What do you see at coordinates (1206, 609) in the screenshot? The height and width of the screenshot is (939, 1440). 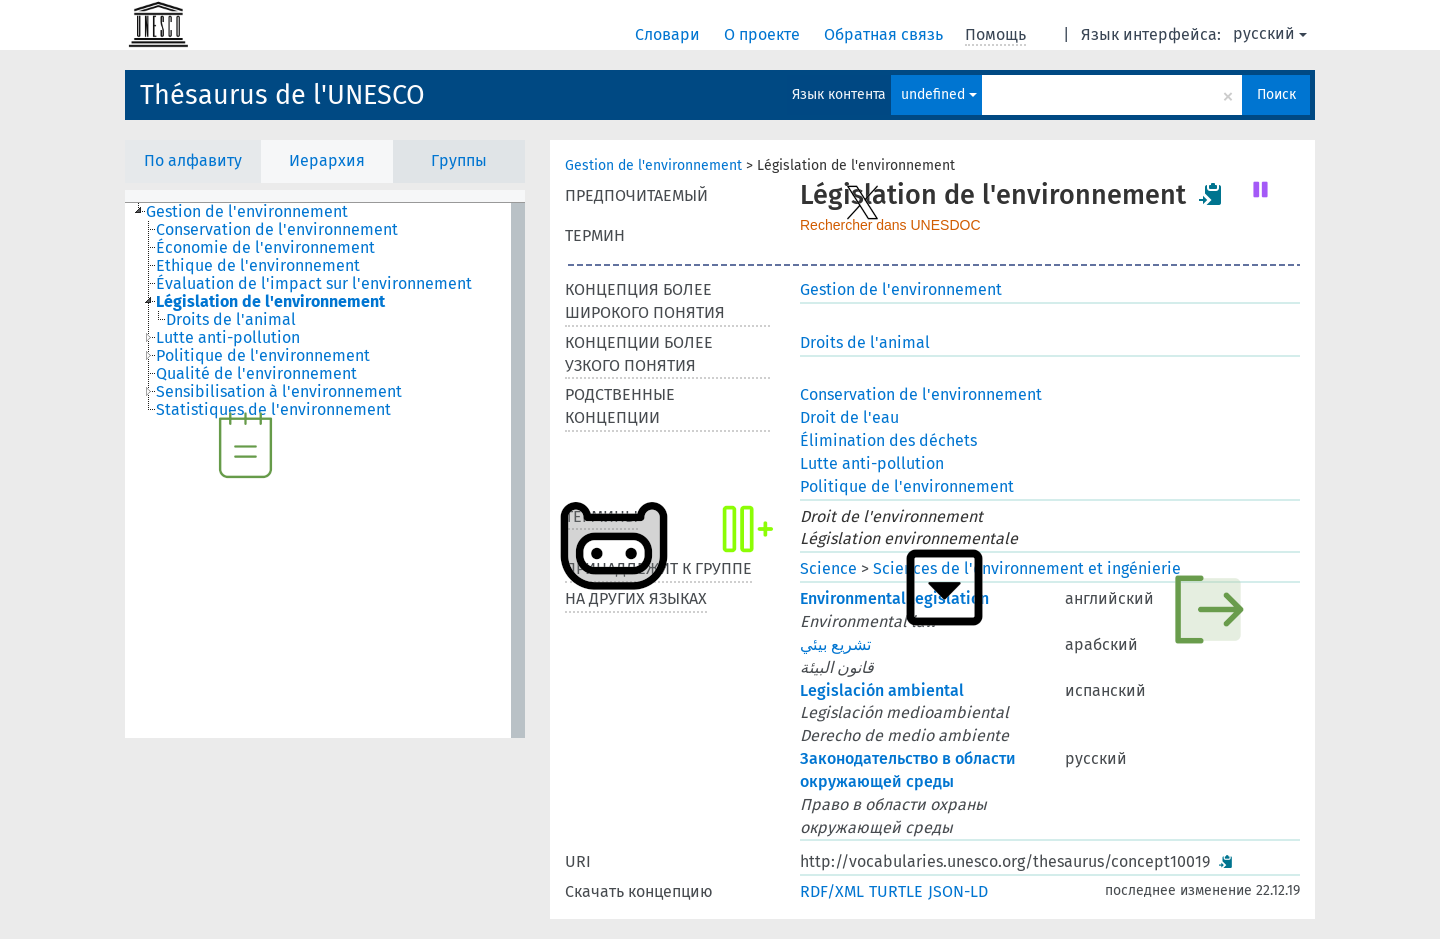 I see `log out of your account` at bounding box center [1206, 609].